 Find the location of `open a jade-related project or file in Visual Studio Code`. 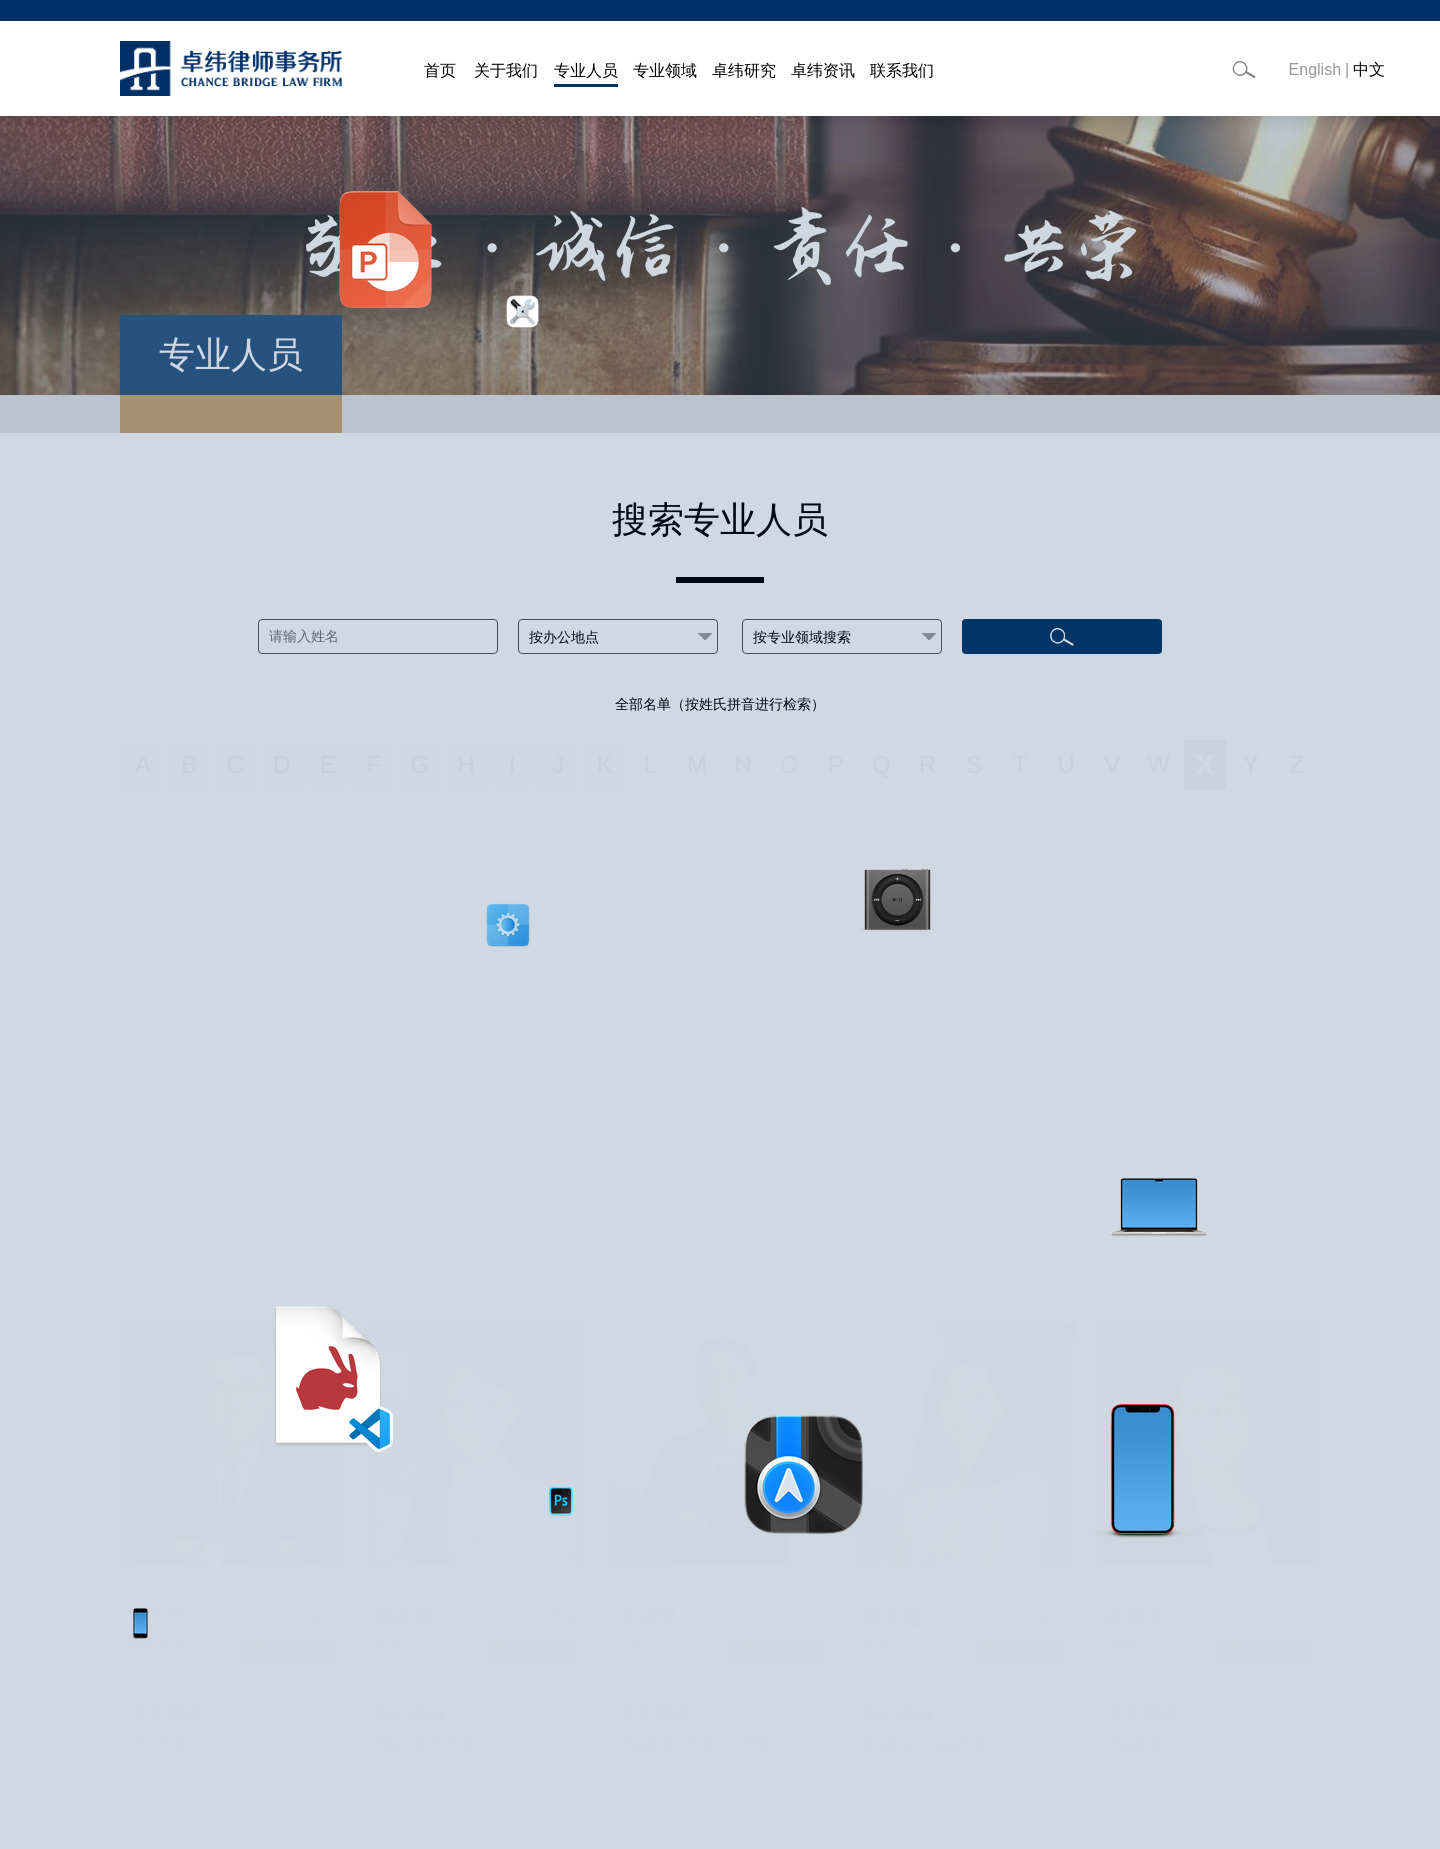

open a jade-related project or file in Visual Studio Code is located at coordinates (328, 1378).